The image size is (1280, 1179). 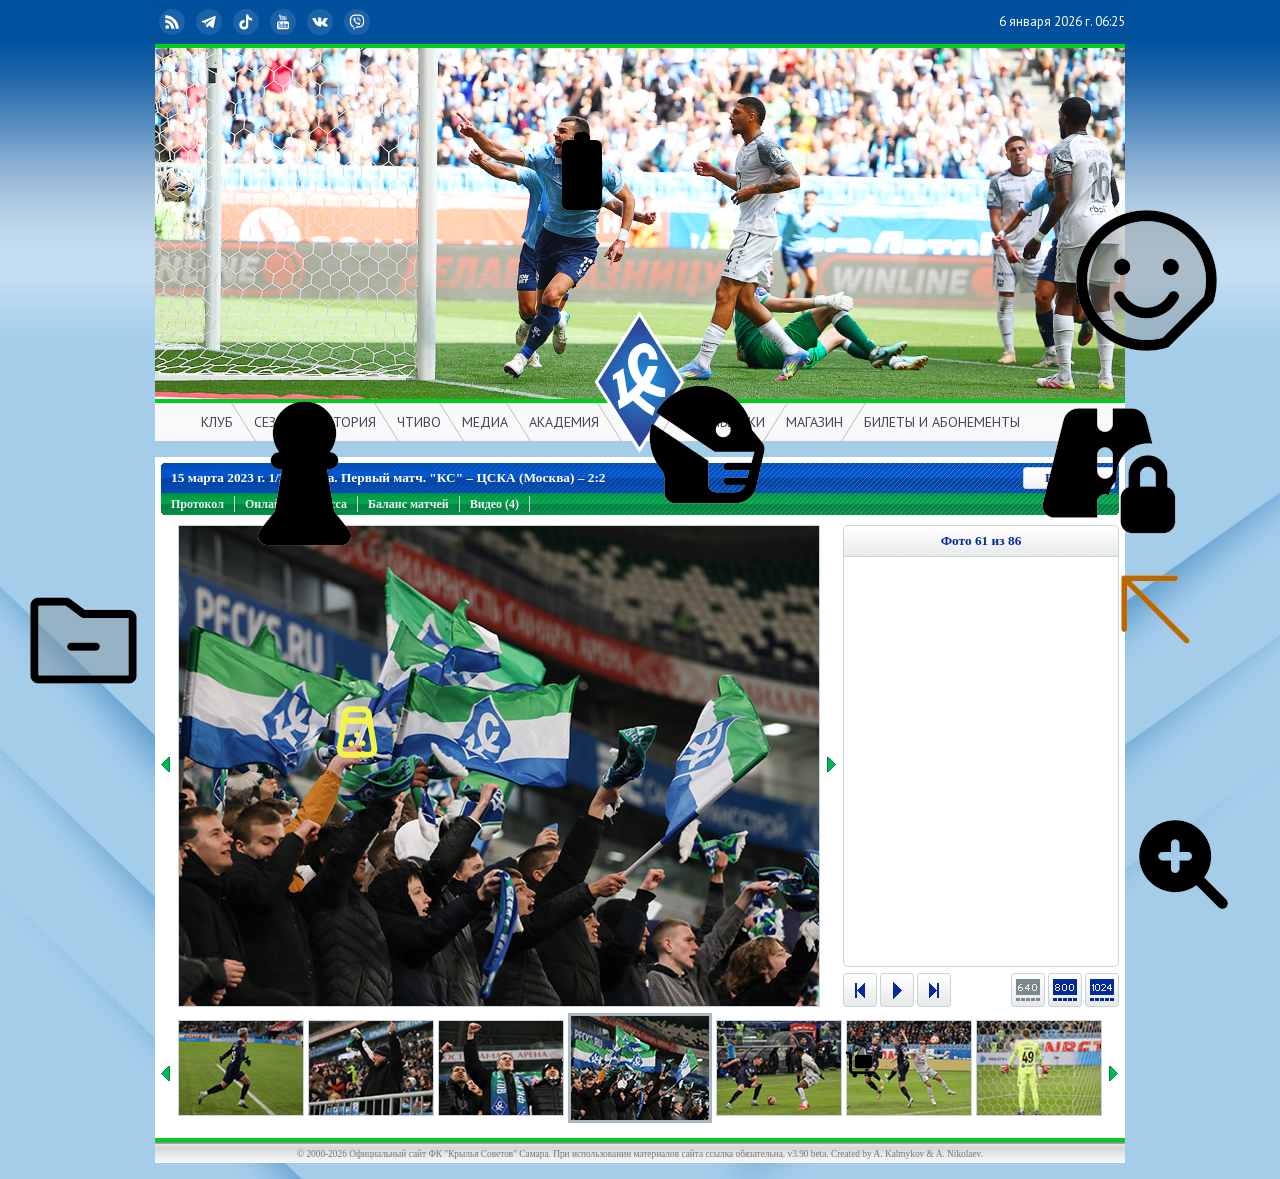 What do you see at coordinates (860, 1064) in the screenshot?
I see `view shipping or delivery status` at bounding box center [860, 1064].